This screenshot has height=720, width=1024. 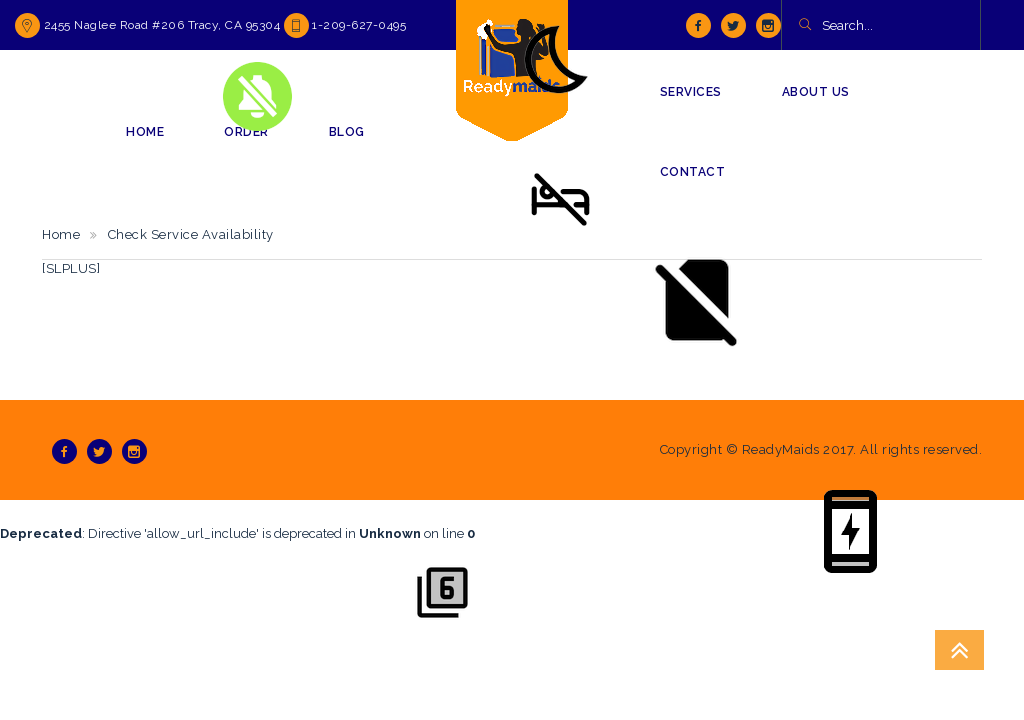 What do you see at coordinates (850, 531) in the screenshot?
I see `find nearby electric vehicle charging stations` at bounding box center [850, 531].